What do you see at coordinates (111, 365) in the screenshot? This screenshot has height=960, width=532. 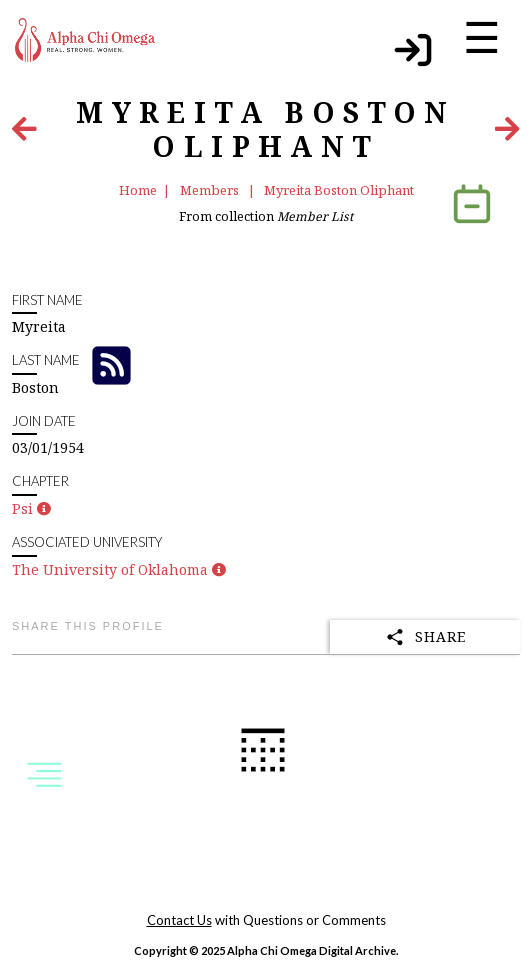 I see `subscribe to RSS feed` at bounding box center [111, 365].